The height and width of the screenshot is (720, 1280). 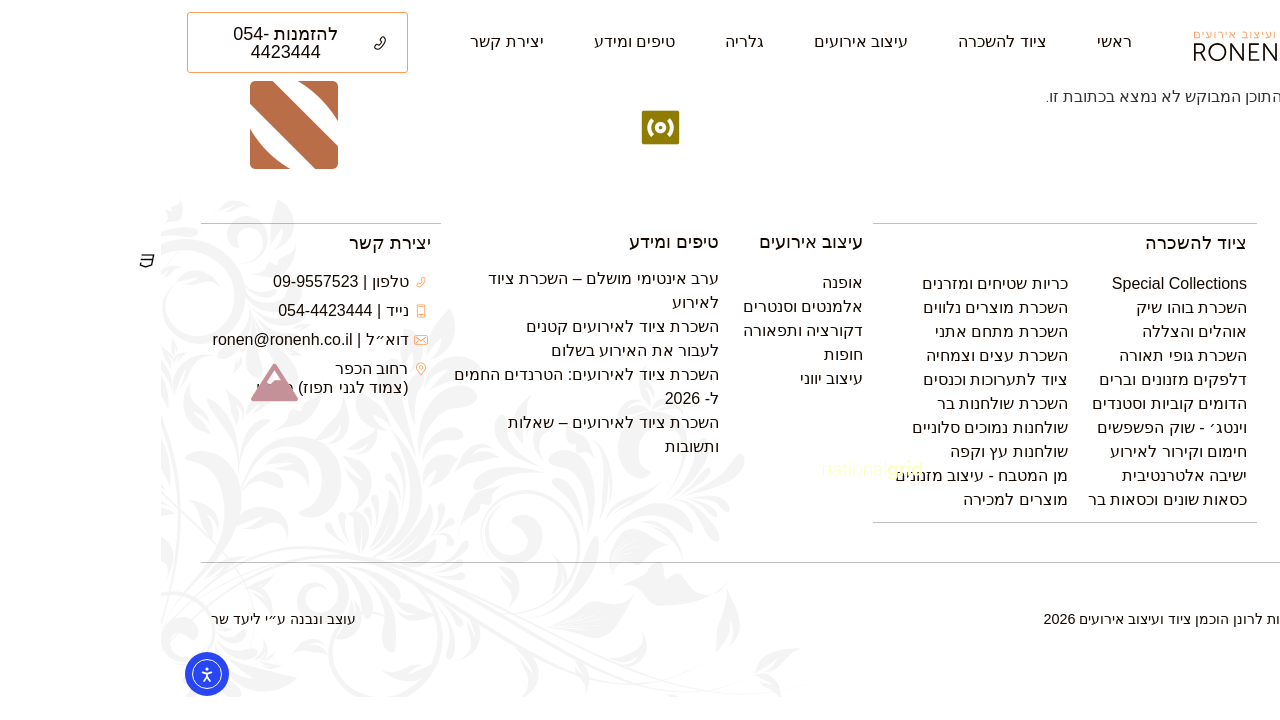 I want to click on enable surround sound audio, so click(x=660, y=127).